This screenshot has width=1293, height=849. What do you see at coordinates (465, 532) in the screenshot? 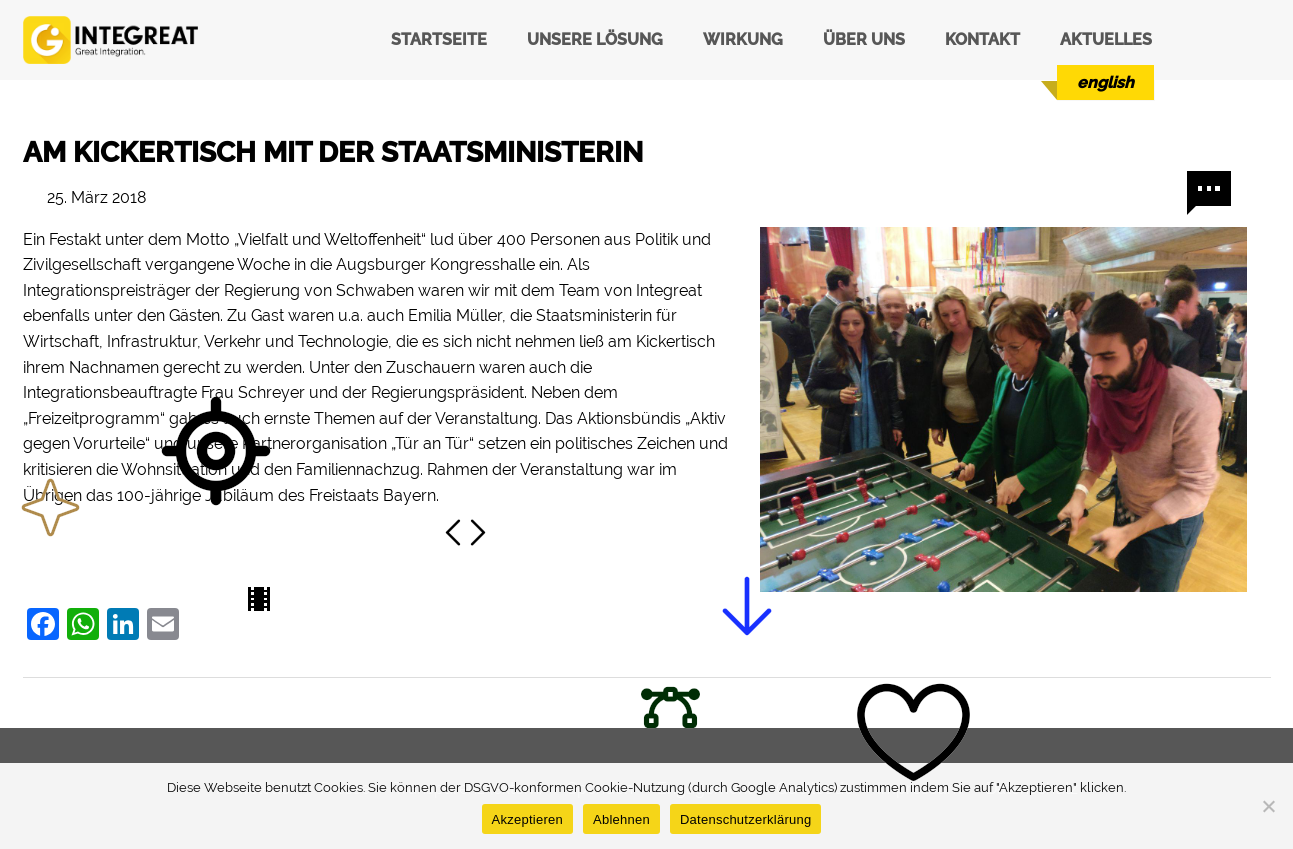
I see `view source code` at bounding box center [465, 532].